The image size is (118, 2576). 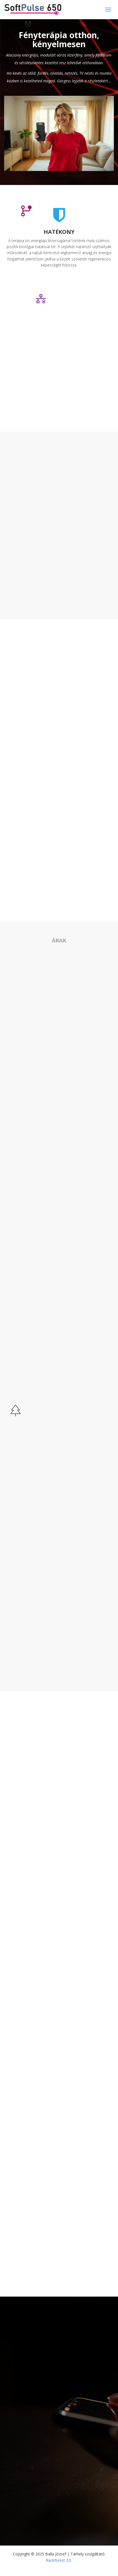 What do you see at coordinates (15, 1410) in the screenshot?
I see `access nature or outdoor-related content` at bounding box center [15, 1410].